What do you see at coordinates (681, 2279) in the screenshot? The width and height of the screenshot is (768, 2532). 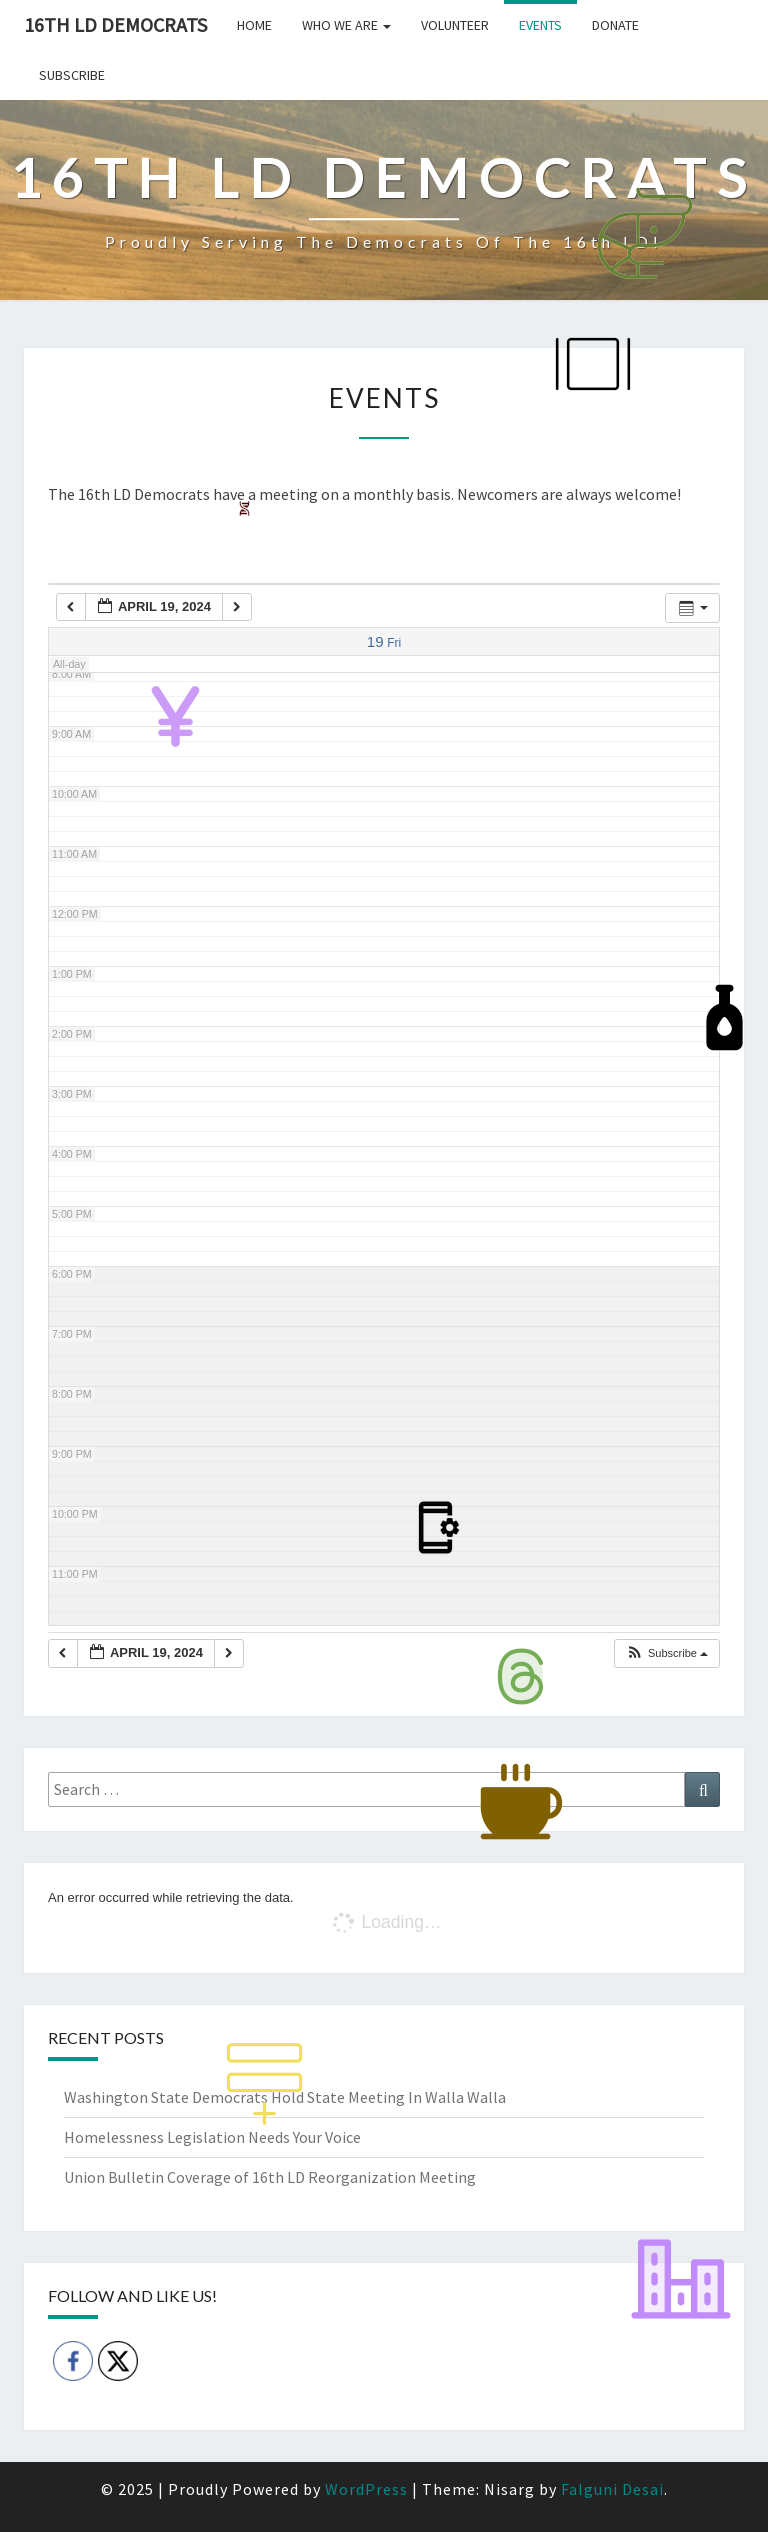 I see `view city or urban location` at bounding box center [681, 2279].